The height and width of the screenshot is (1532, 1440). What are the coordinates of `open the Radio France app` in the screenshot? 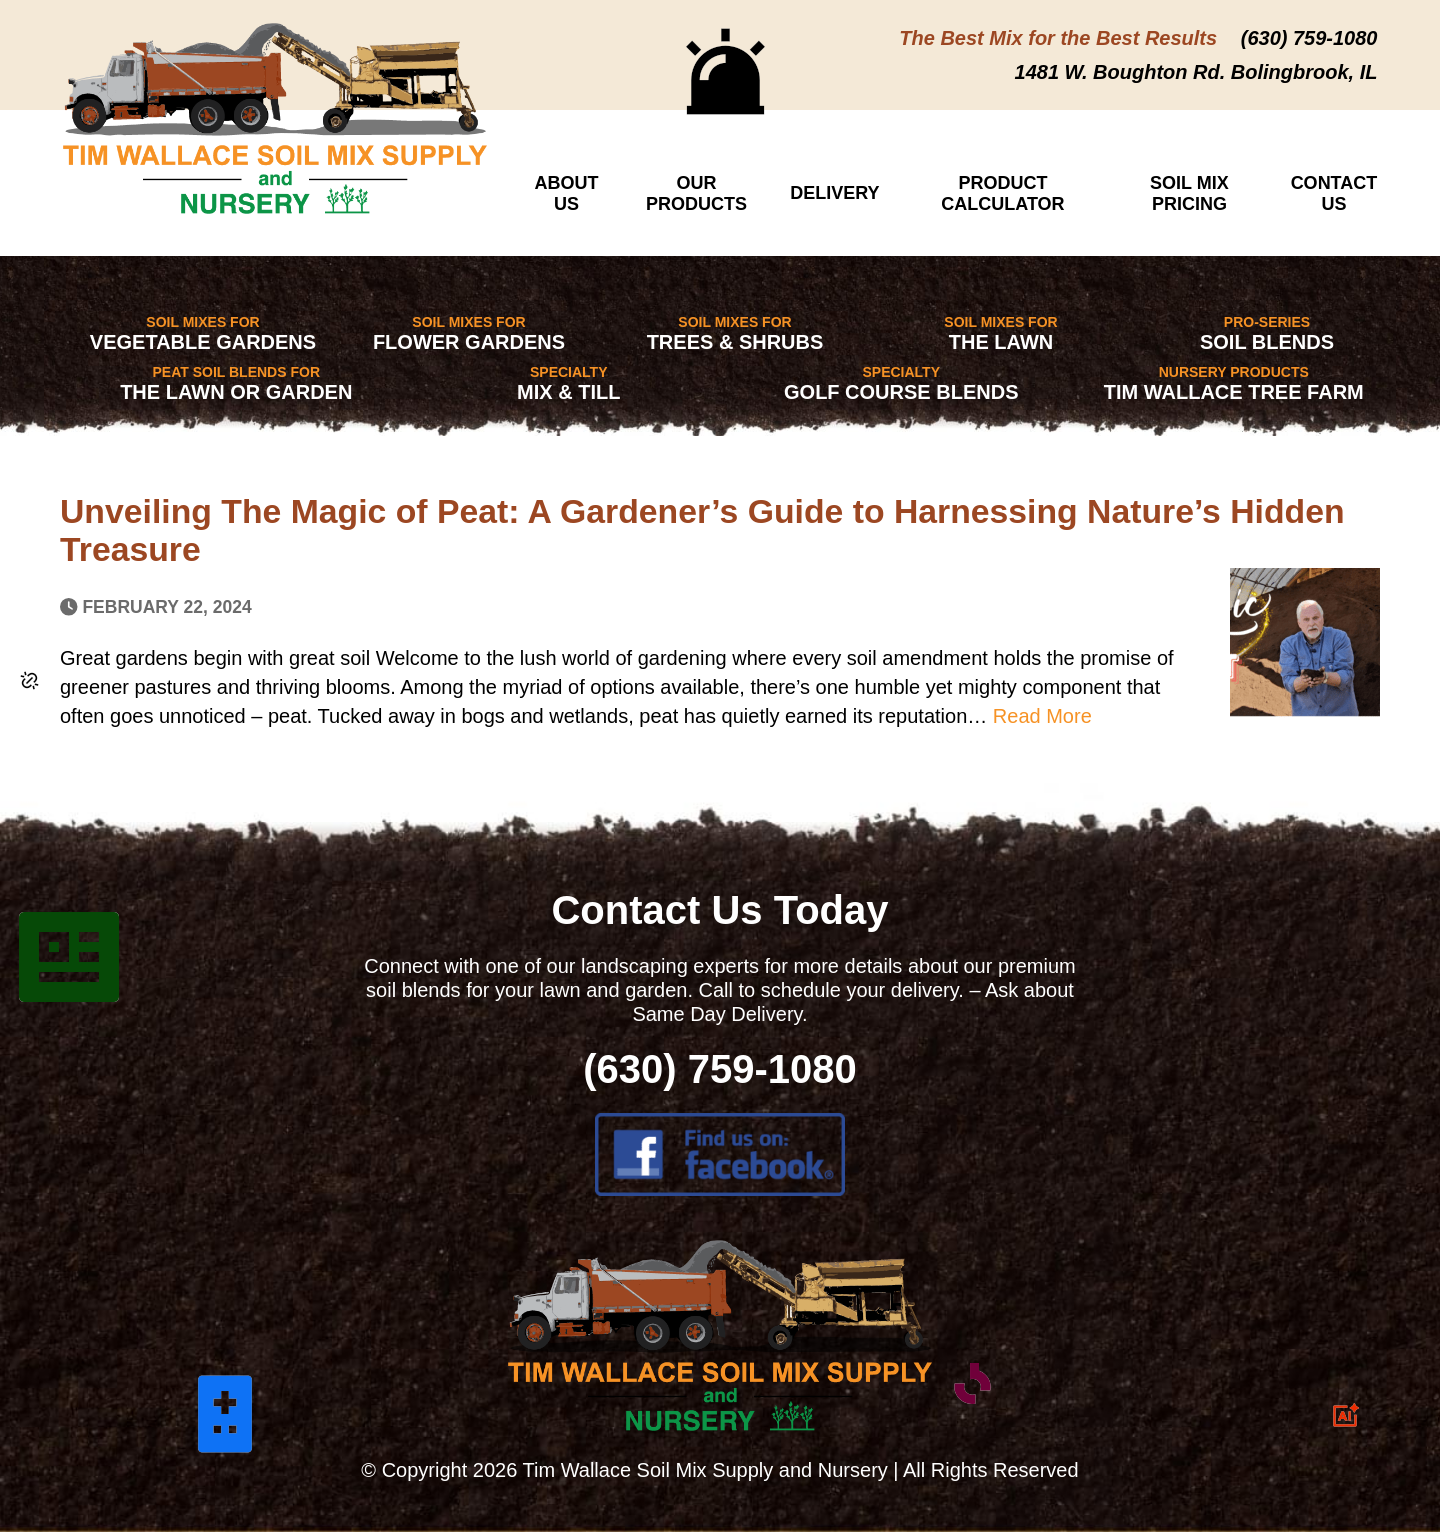 It's located at (972, 1383).